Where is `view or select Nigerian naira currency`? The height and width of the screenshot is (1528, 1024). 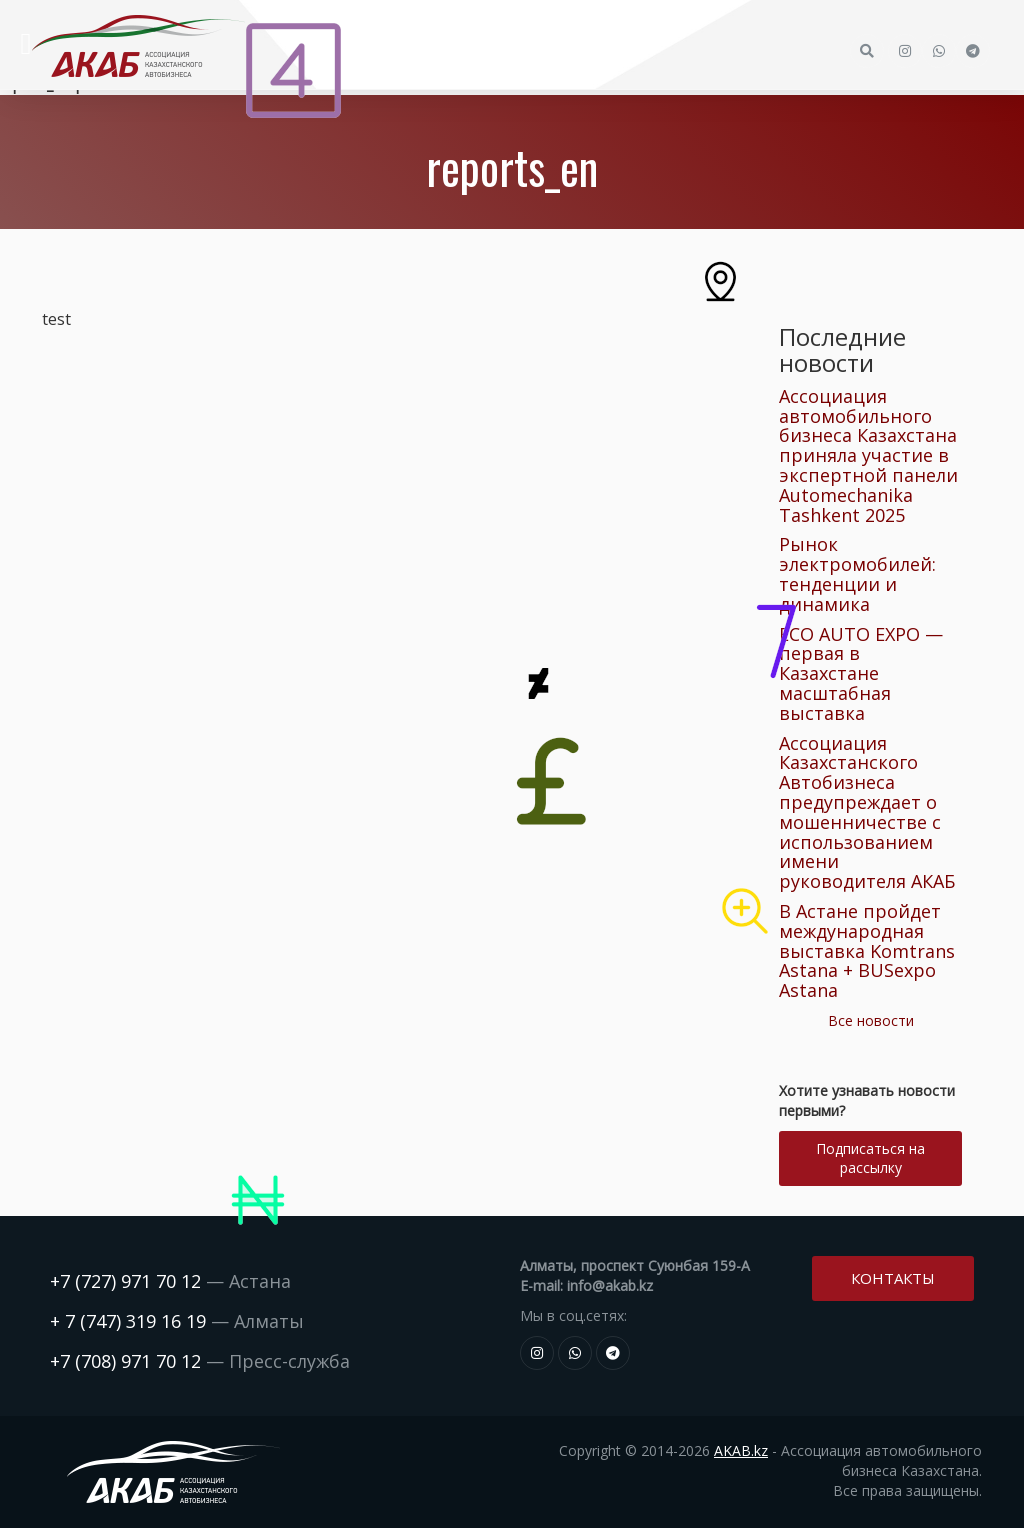
view or select Nigerian naira currency is located at coordinates (258, 1200).